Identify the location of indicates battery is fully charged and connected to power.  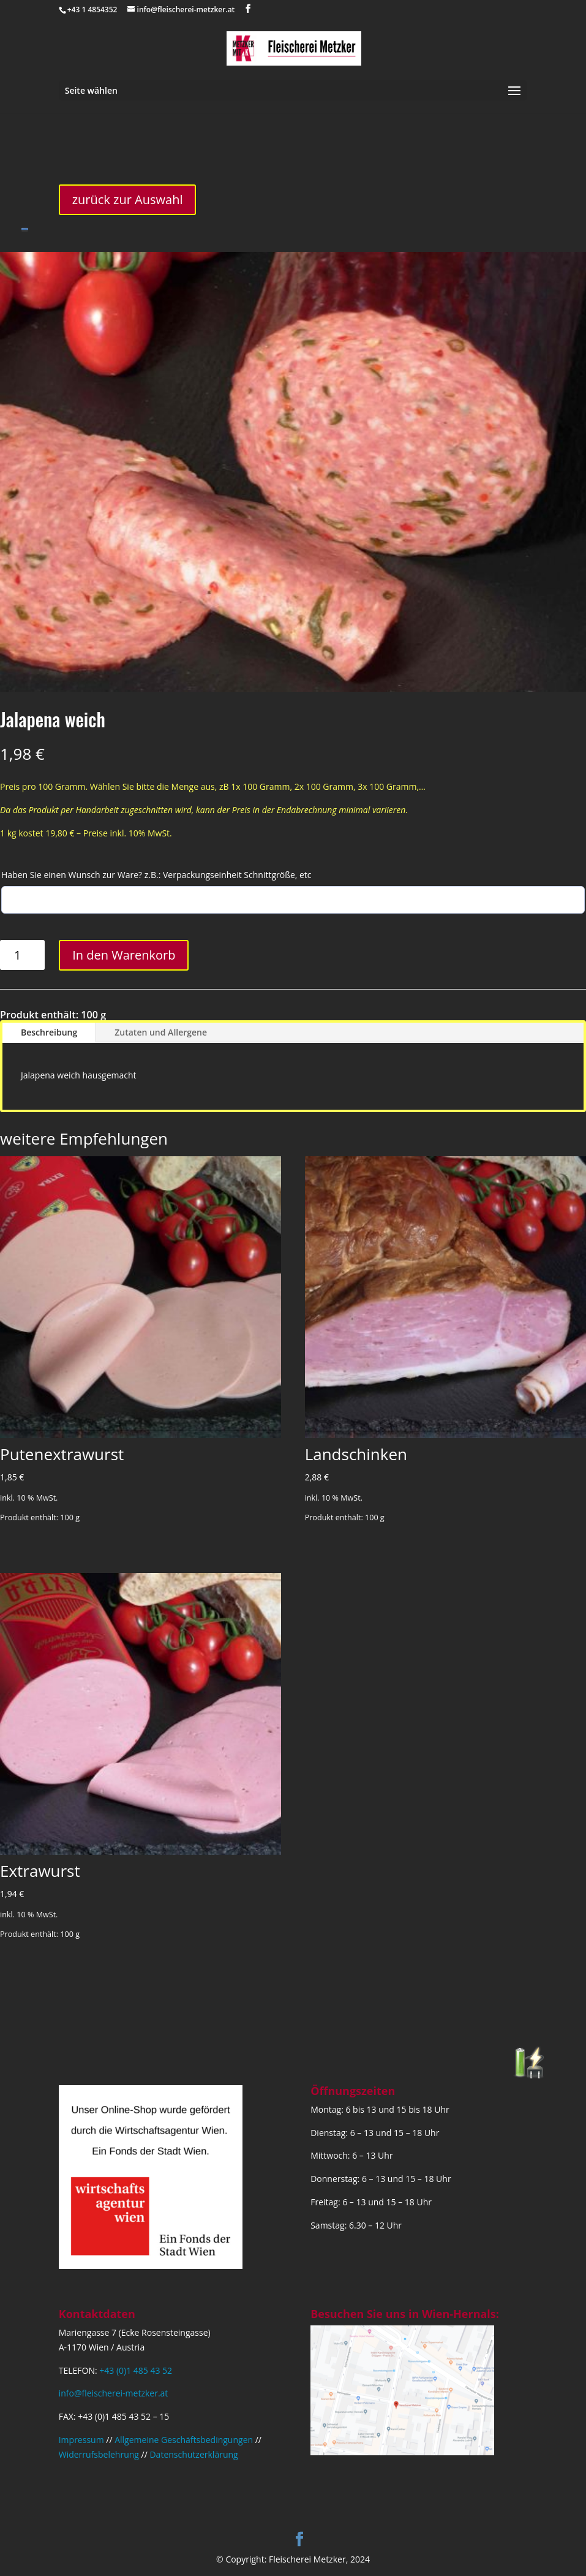
(528, 2063).